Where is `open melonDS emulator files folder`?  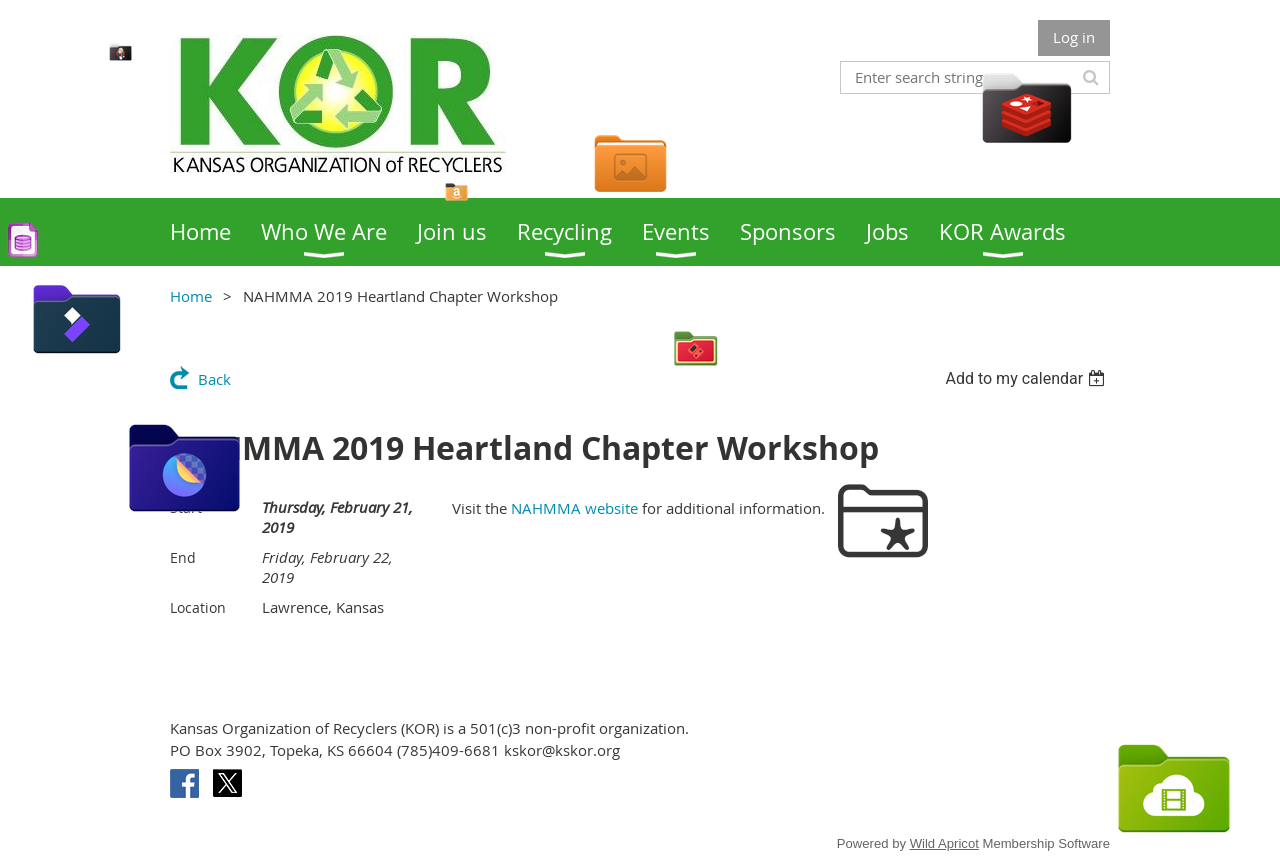
open melonDS emulator files folder is located at coordinates (695, 349).